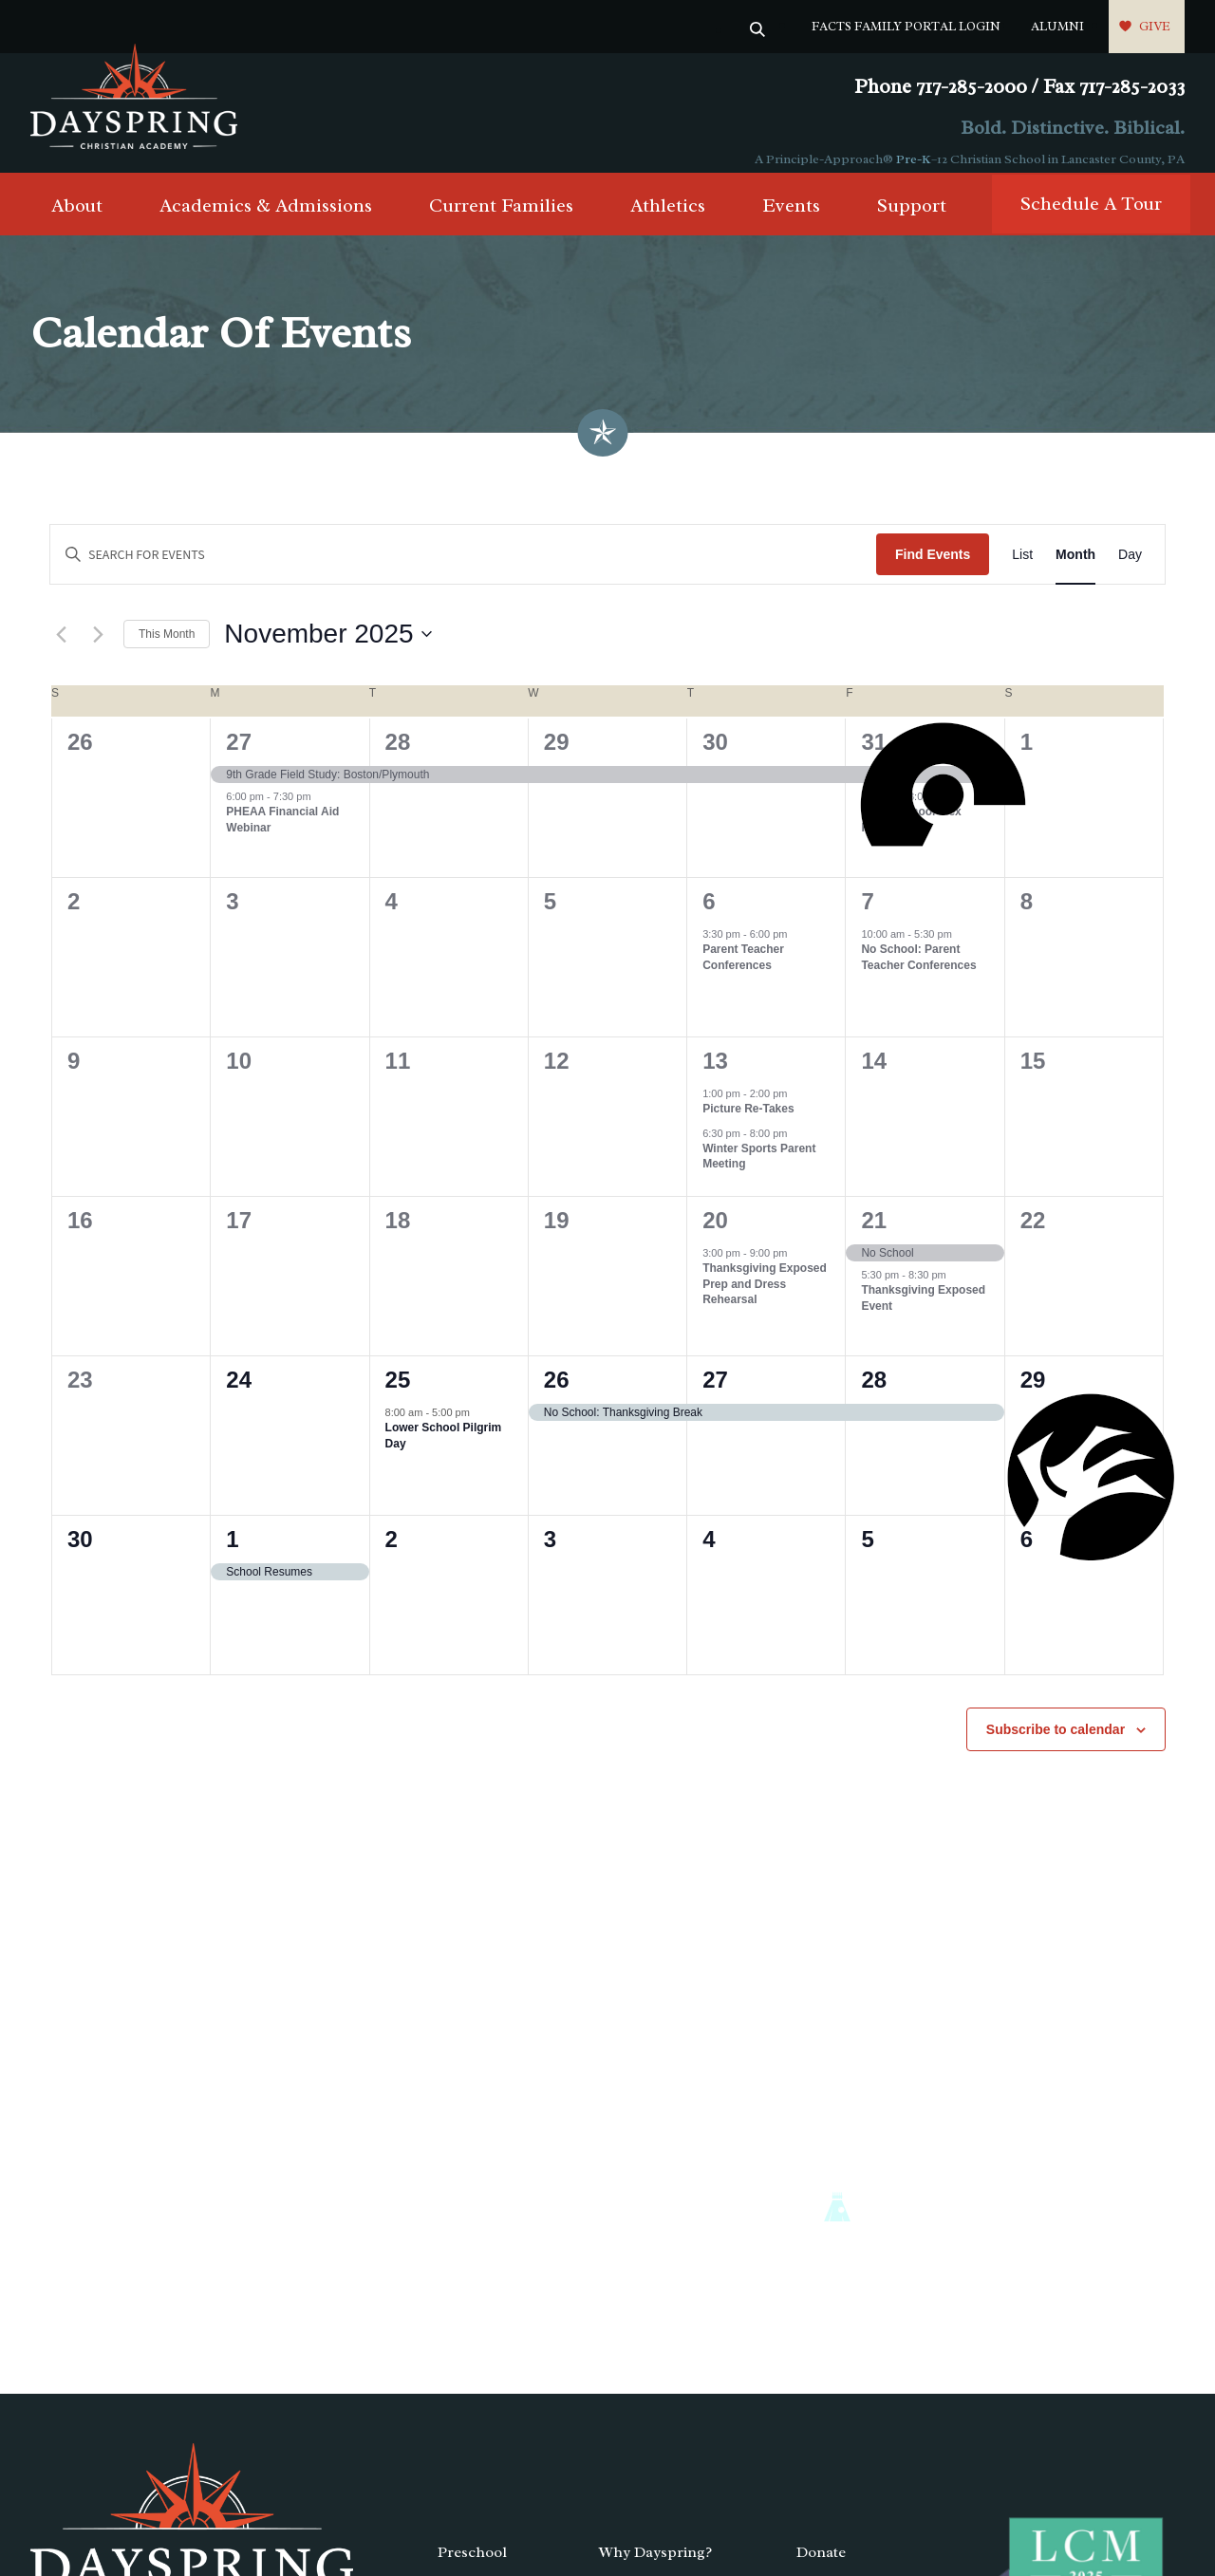  What do you see at coordinates (837, 2207) in the screenshot?
I see `access bowling alley locations or games` at bounding box center [837, 2207].